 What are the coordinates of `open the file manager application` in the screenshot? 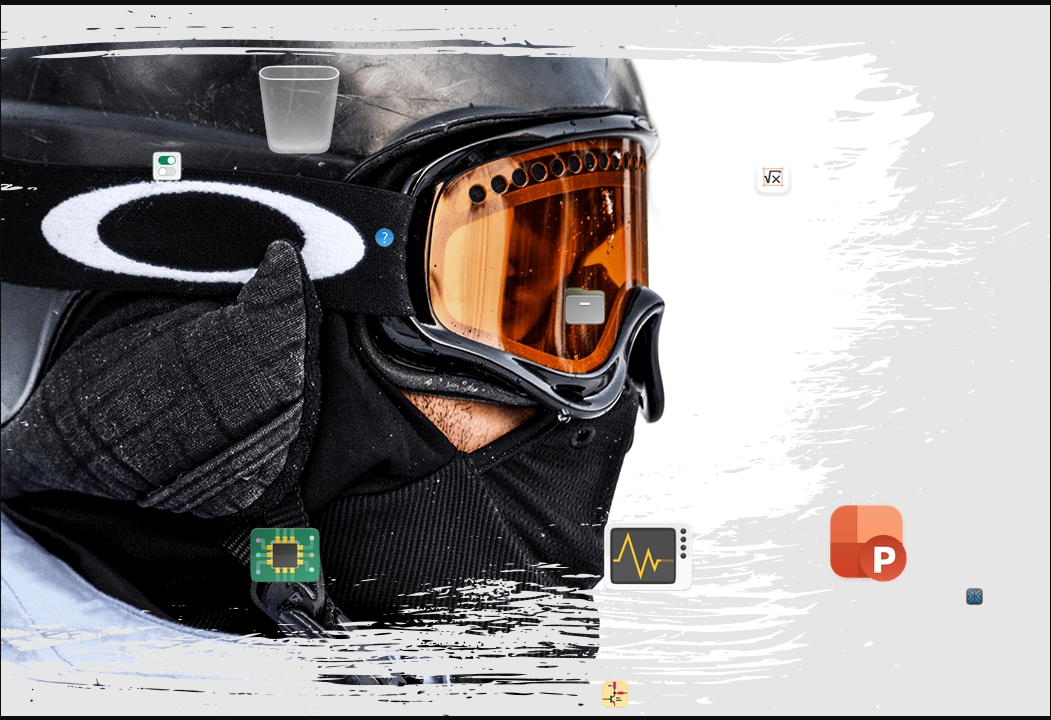 It's located at (585, 306).